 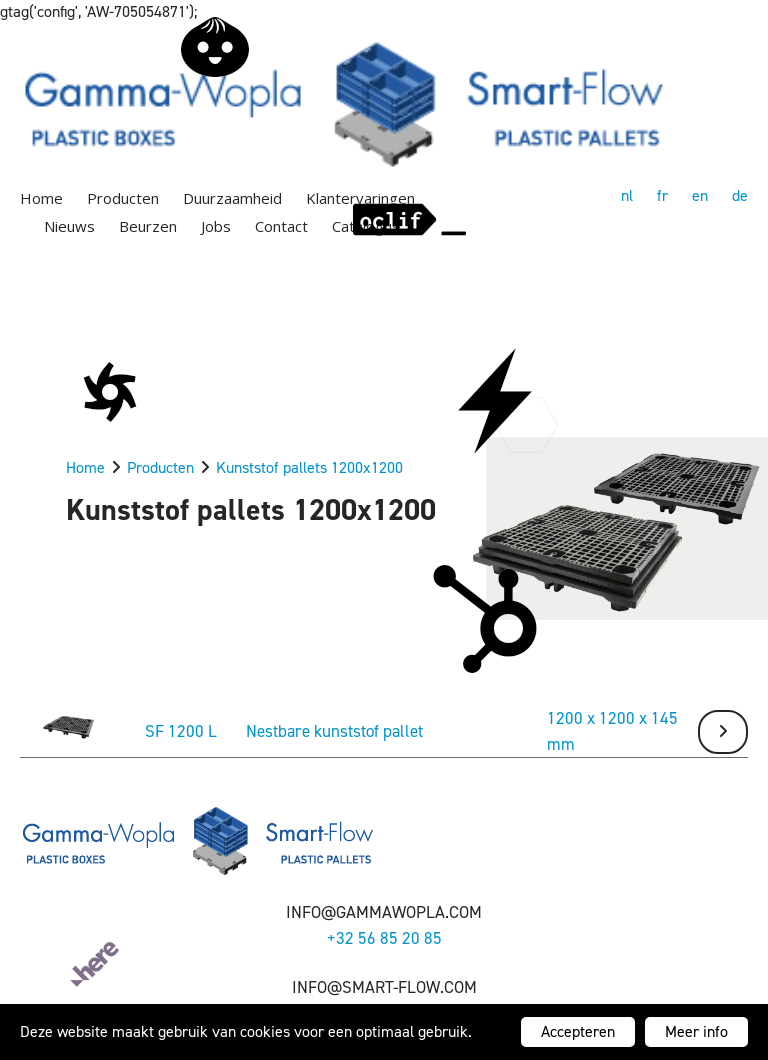 What do you see at coordinates (94, 964) in the screenshot?
I see `open HERE maps application` at bounding box center [94, 964].